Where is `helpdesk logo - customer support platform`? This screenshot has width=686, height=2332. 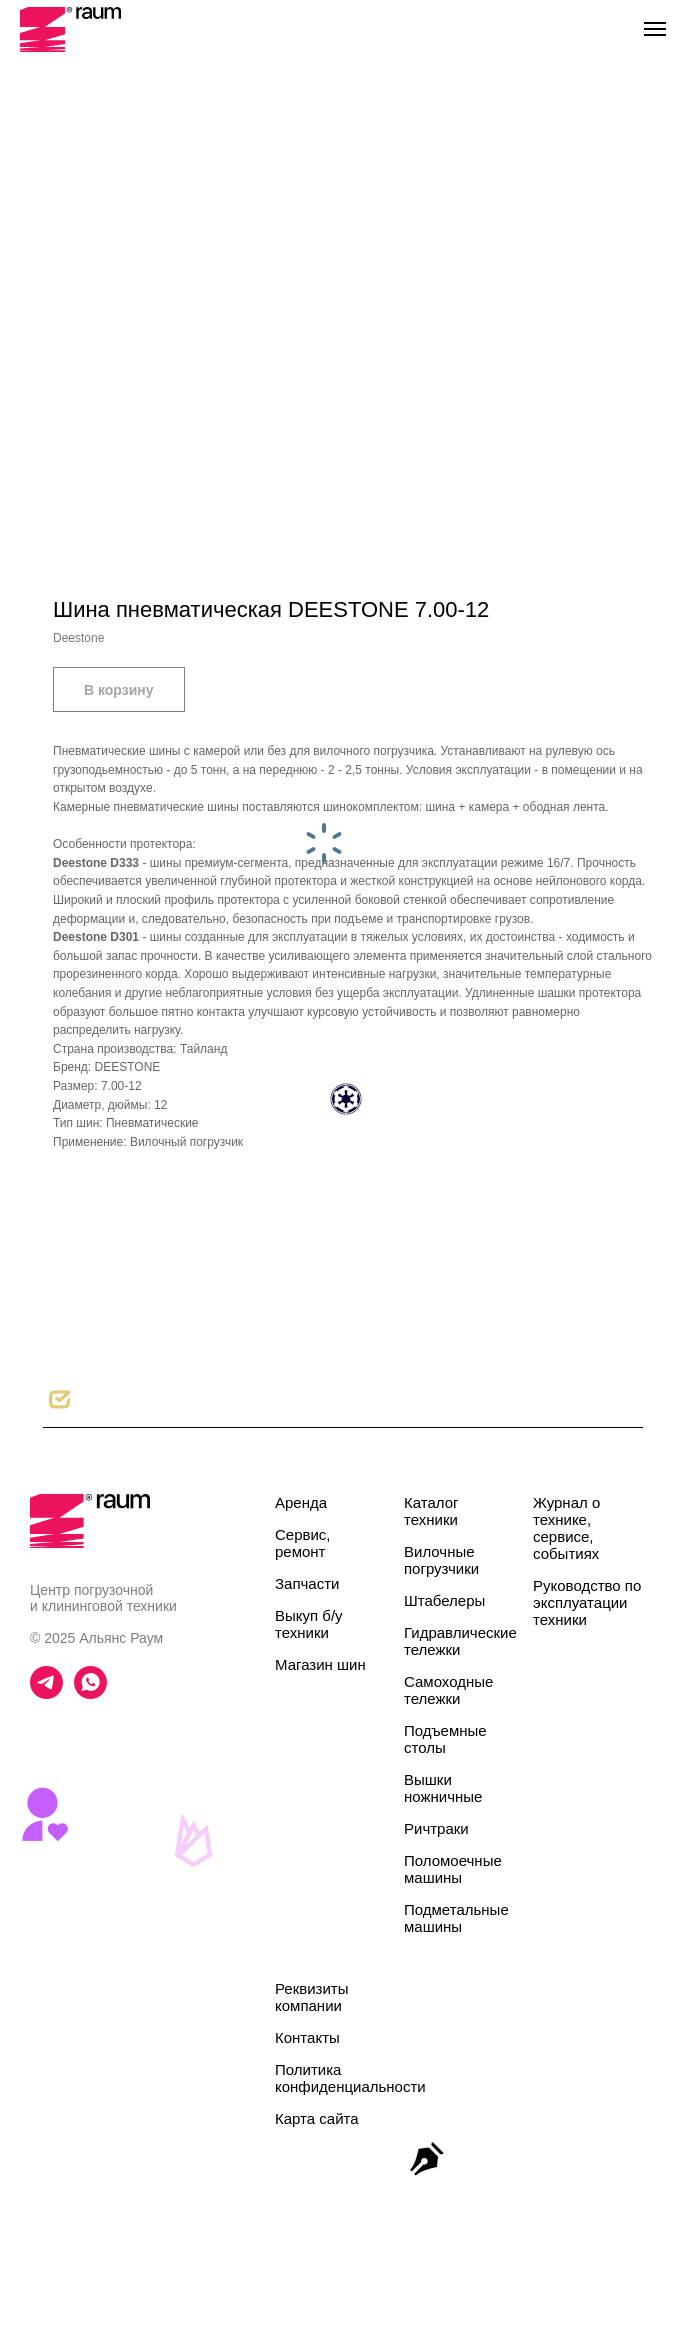
helpdesk logo - customer support platform is located at coordinates (59, 1399).